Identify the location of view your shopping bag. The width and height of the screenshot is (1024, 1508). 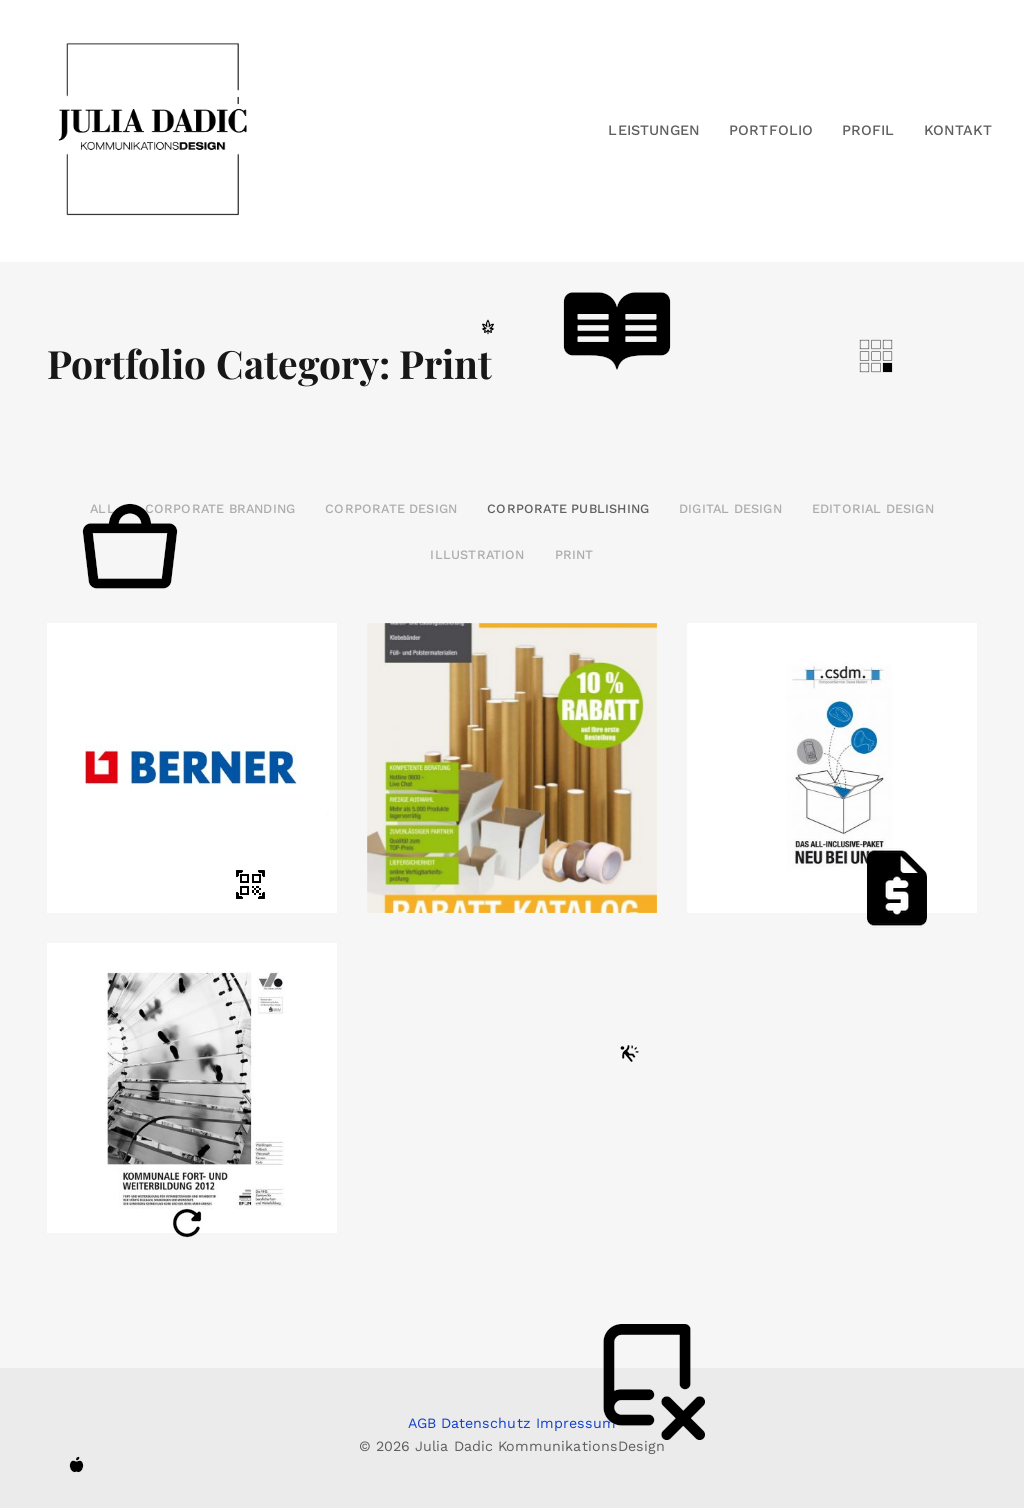
(130, 551).